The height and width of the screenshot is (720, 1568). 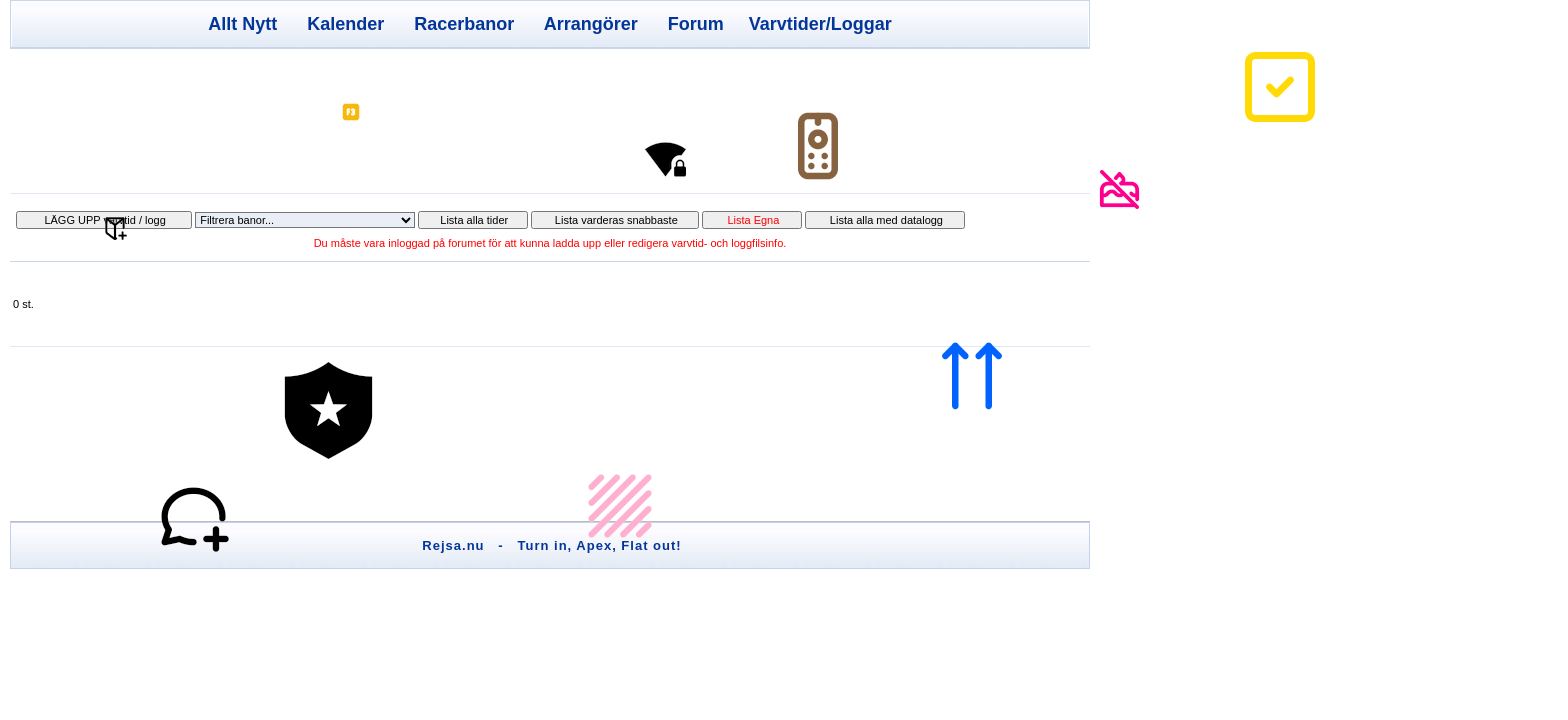 I want to click on keyboard shortcut indicator for F3 function key, so click(x=351, y=112).